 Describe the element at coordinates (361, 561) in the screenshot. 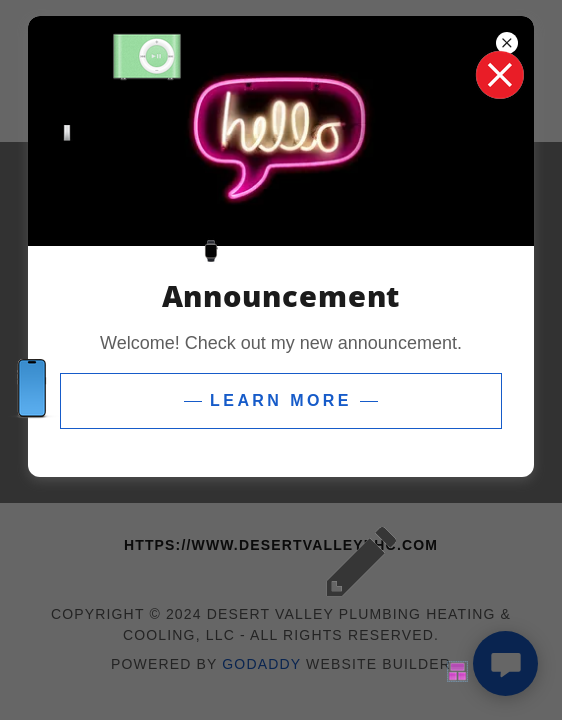

I see `access office or productivity applications` at that location.